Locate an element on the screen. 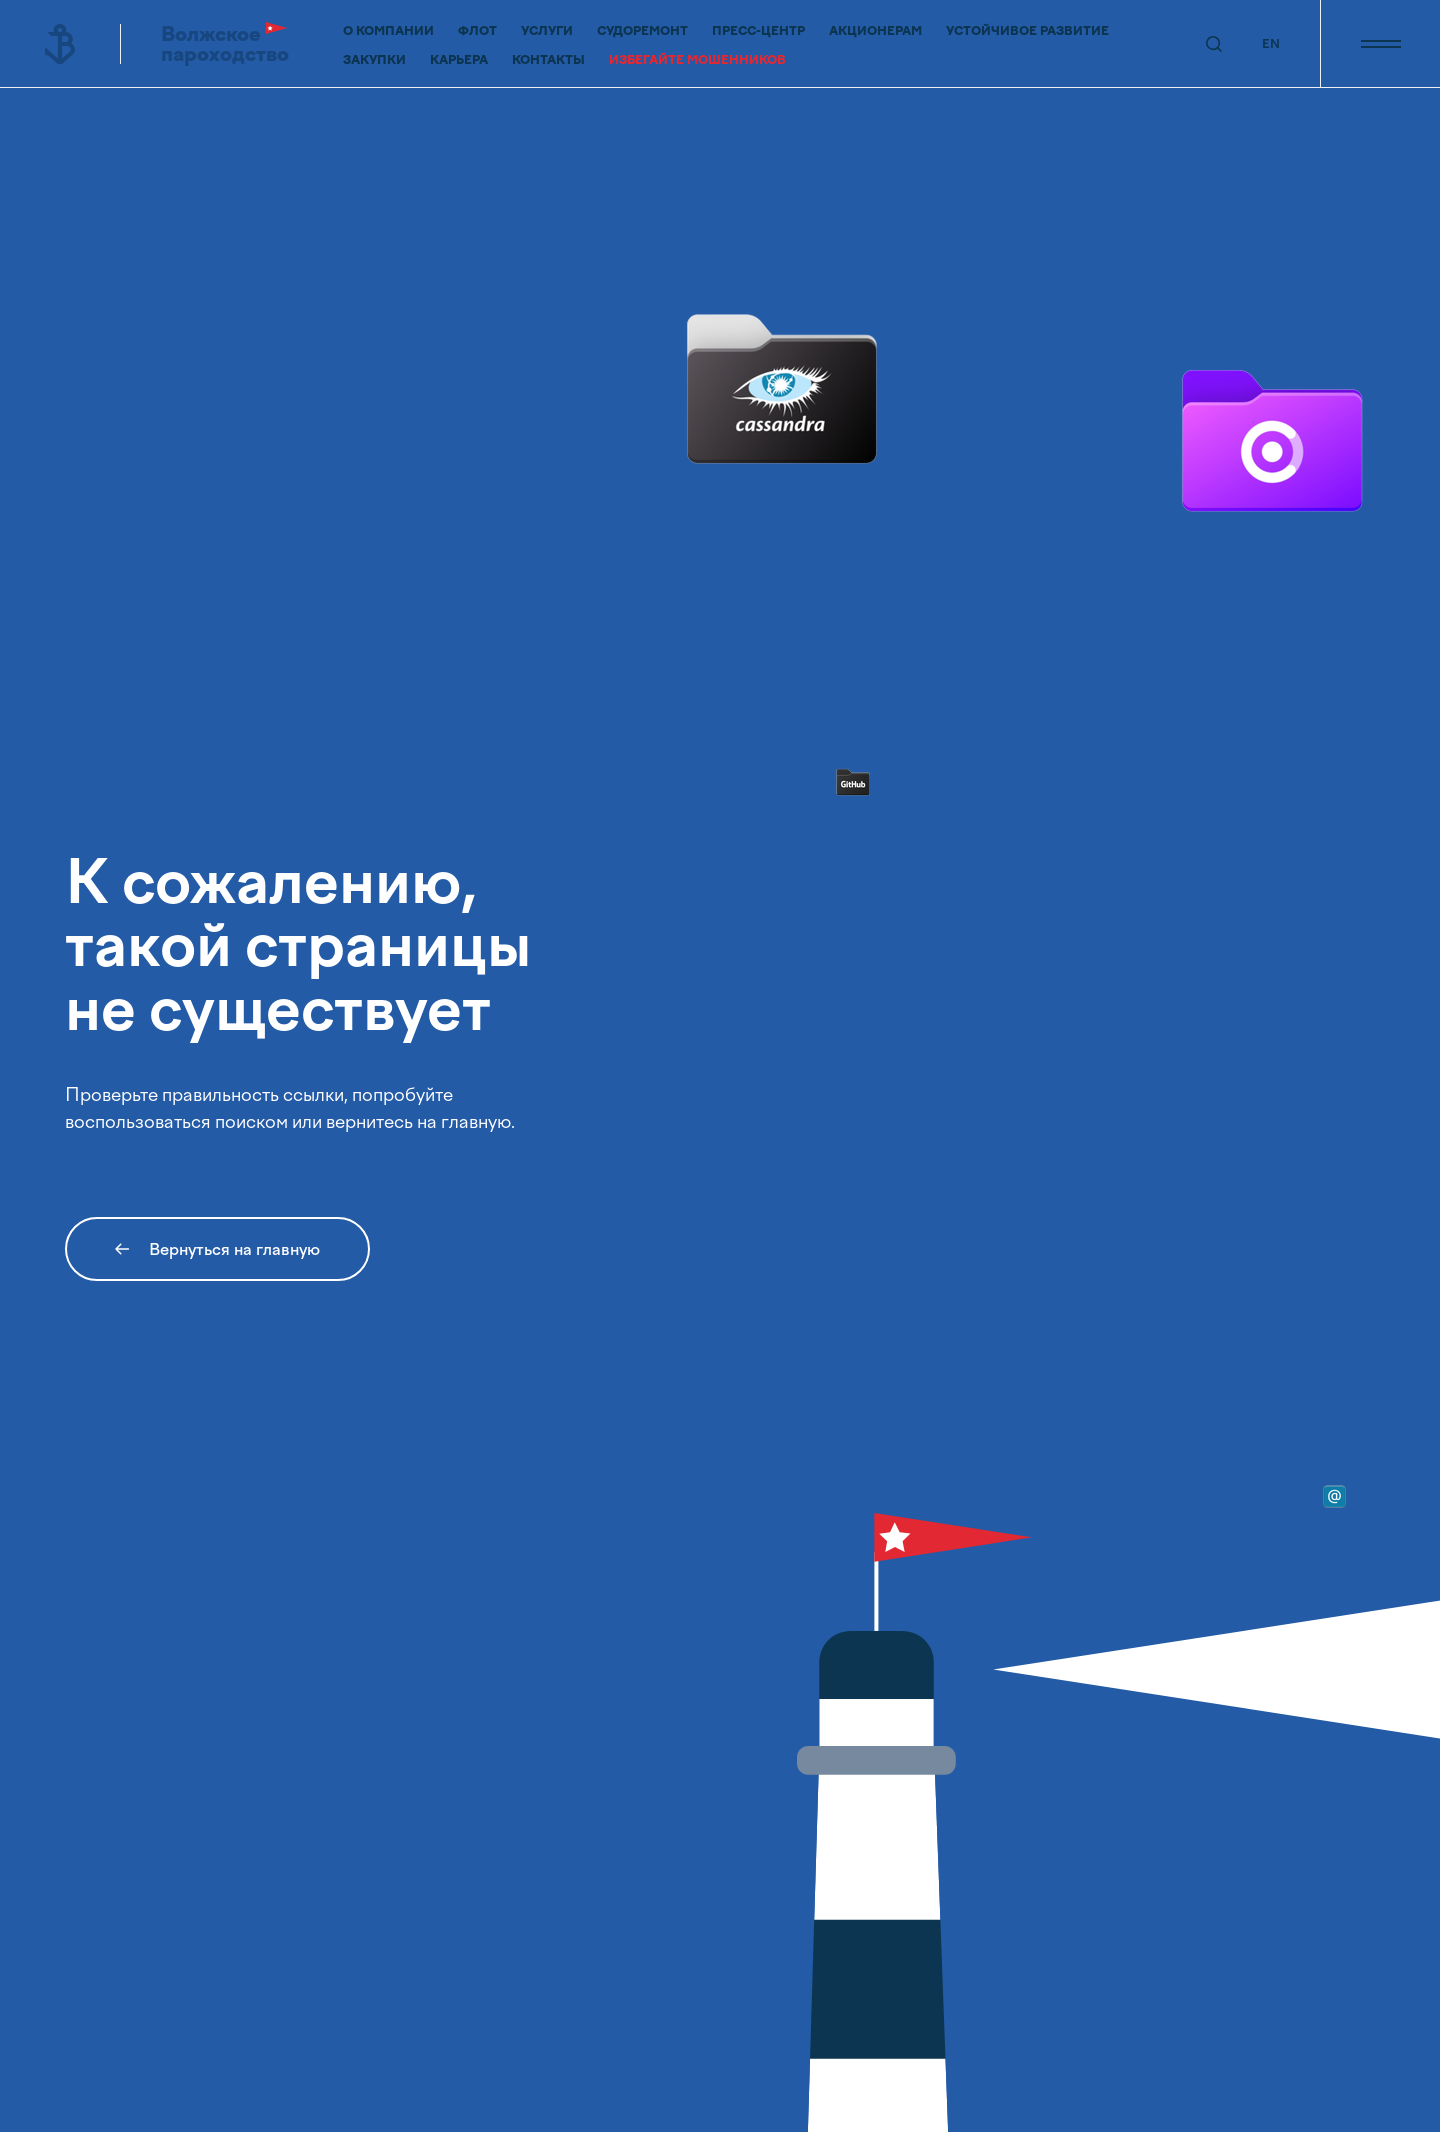 The image size is (1440, 2132). open github repositories folder is located at coordinates (853, 783).